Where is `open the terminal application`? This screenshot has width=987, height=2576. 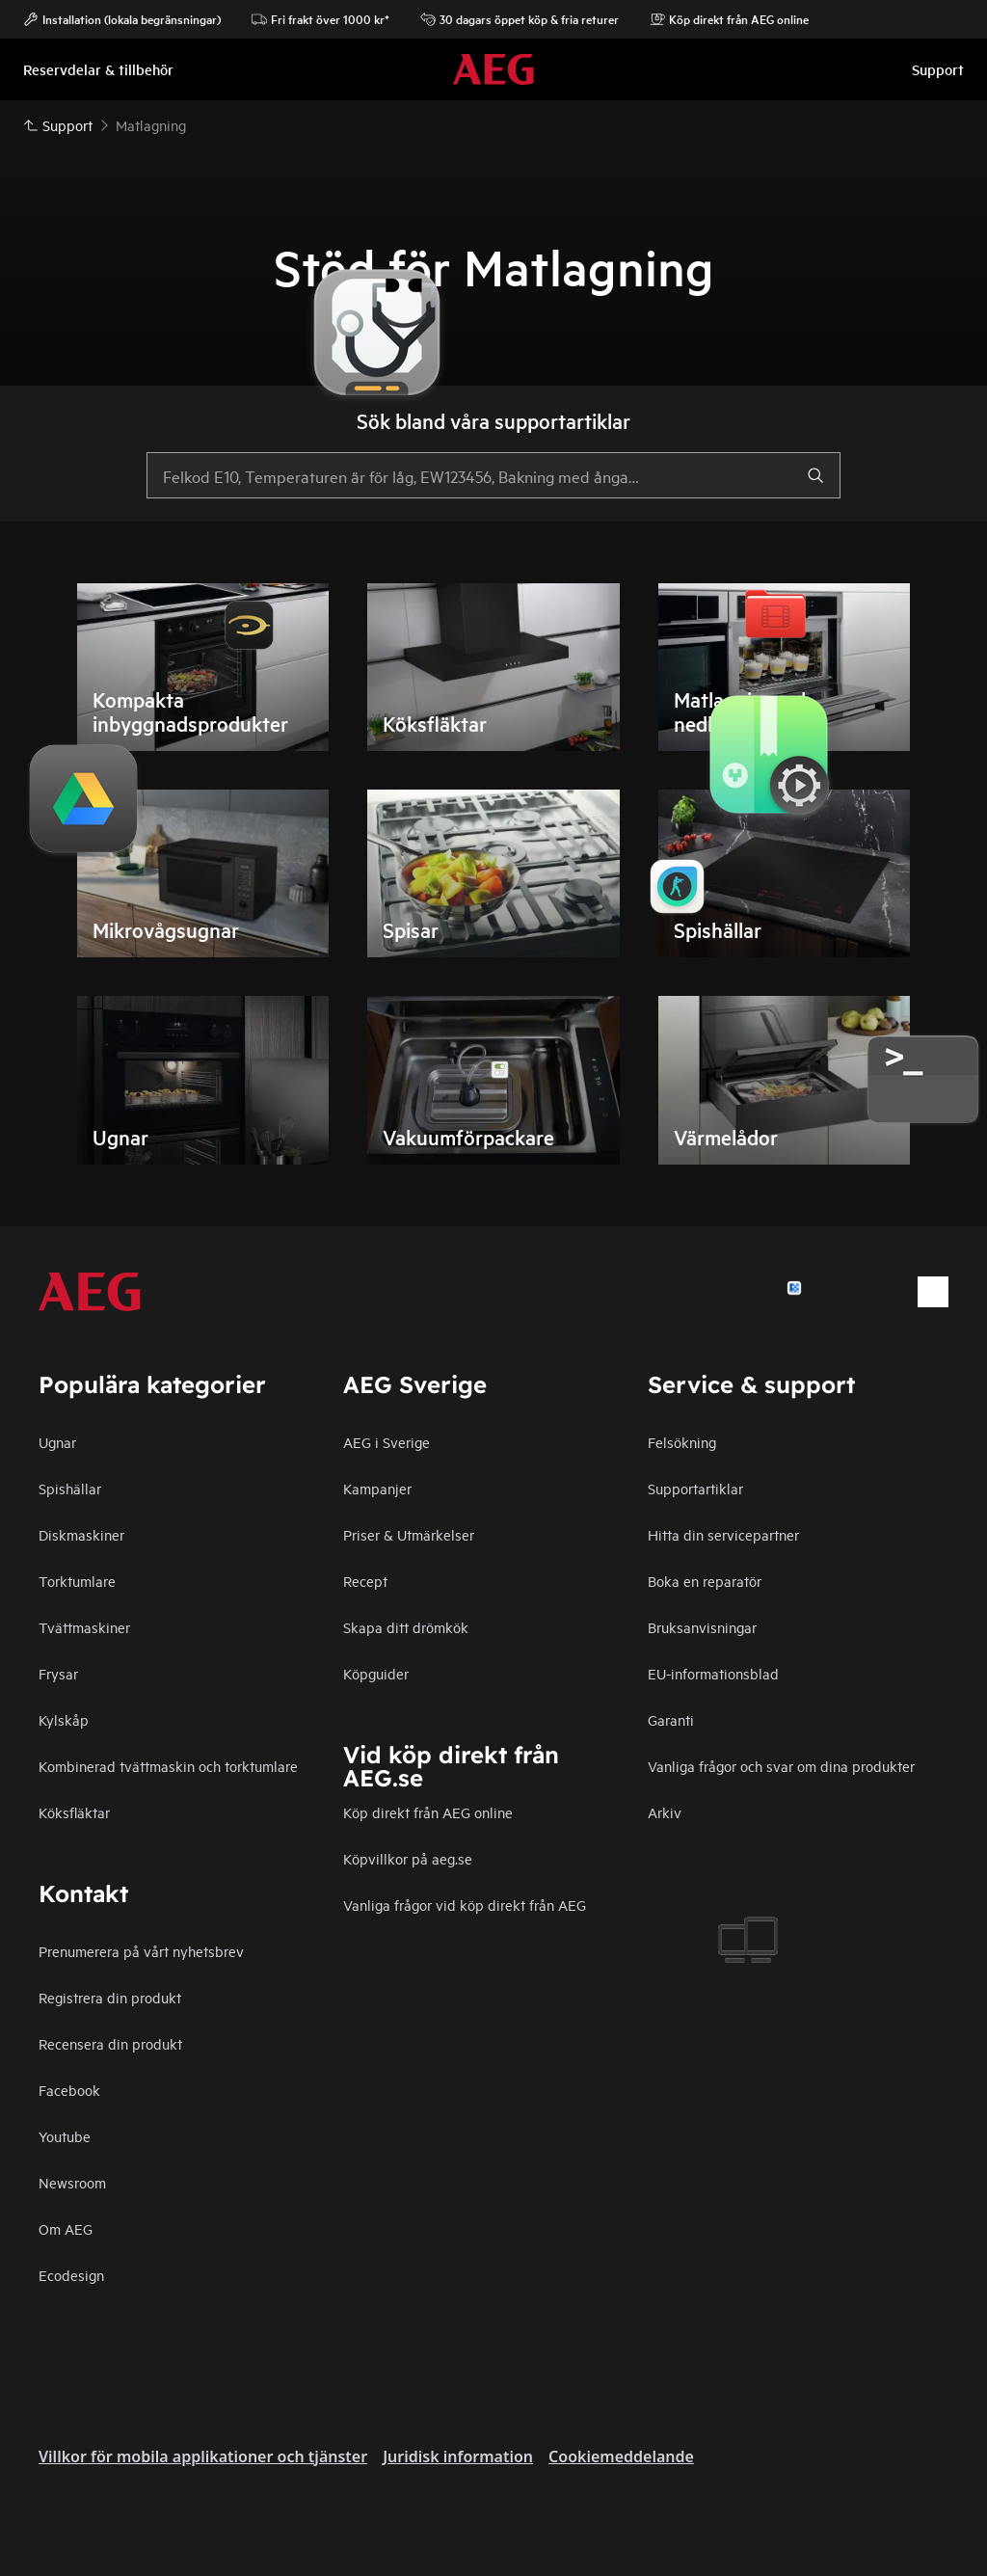 open the terminal application is located at coordinates (922, 1079).